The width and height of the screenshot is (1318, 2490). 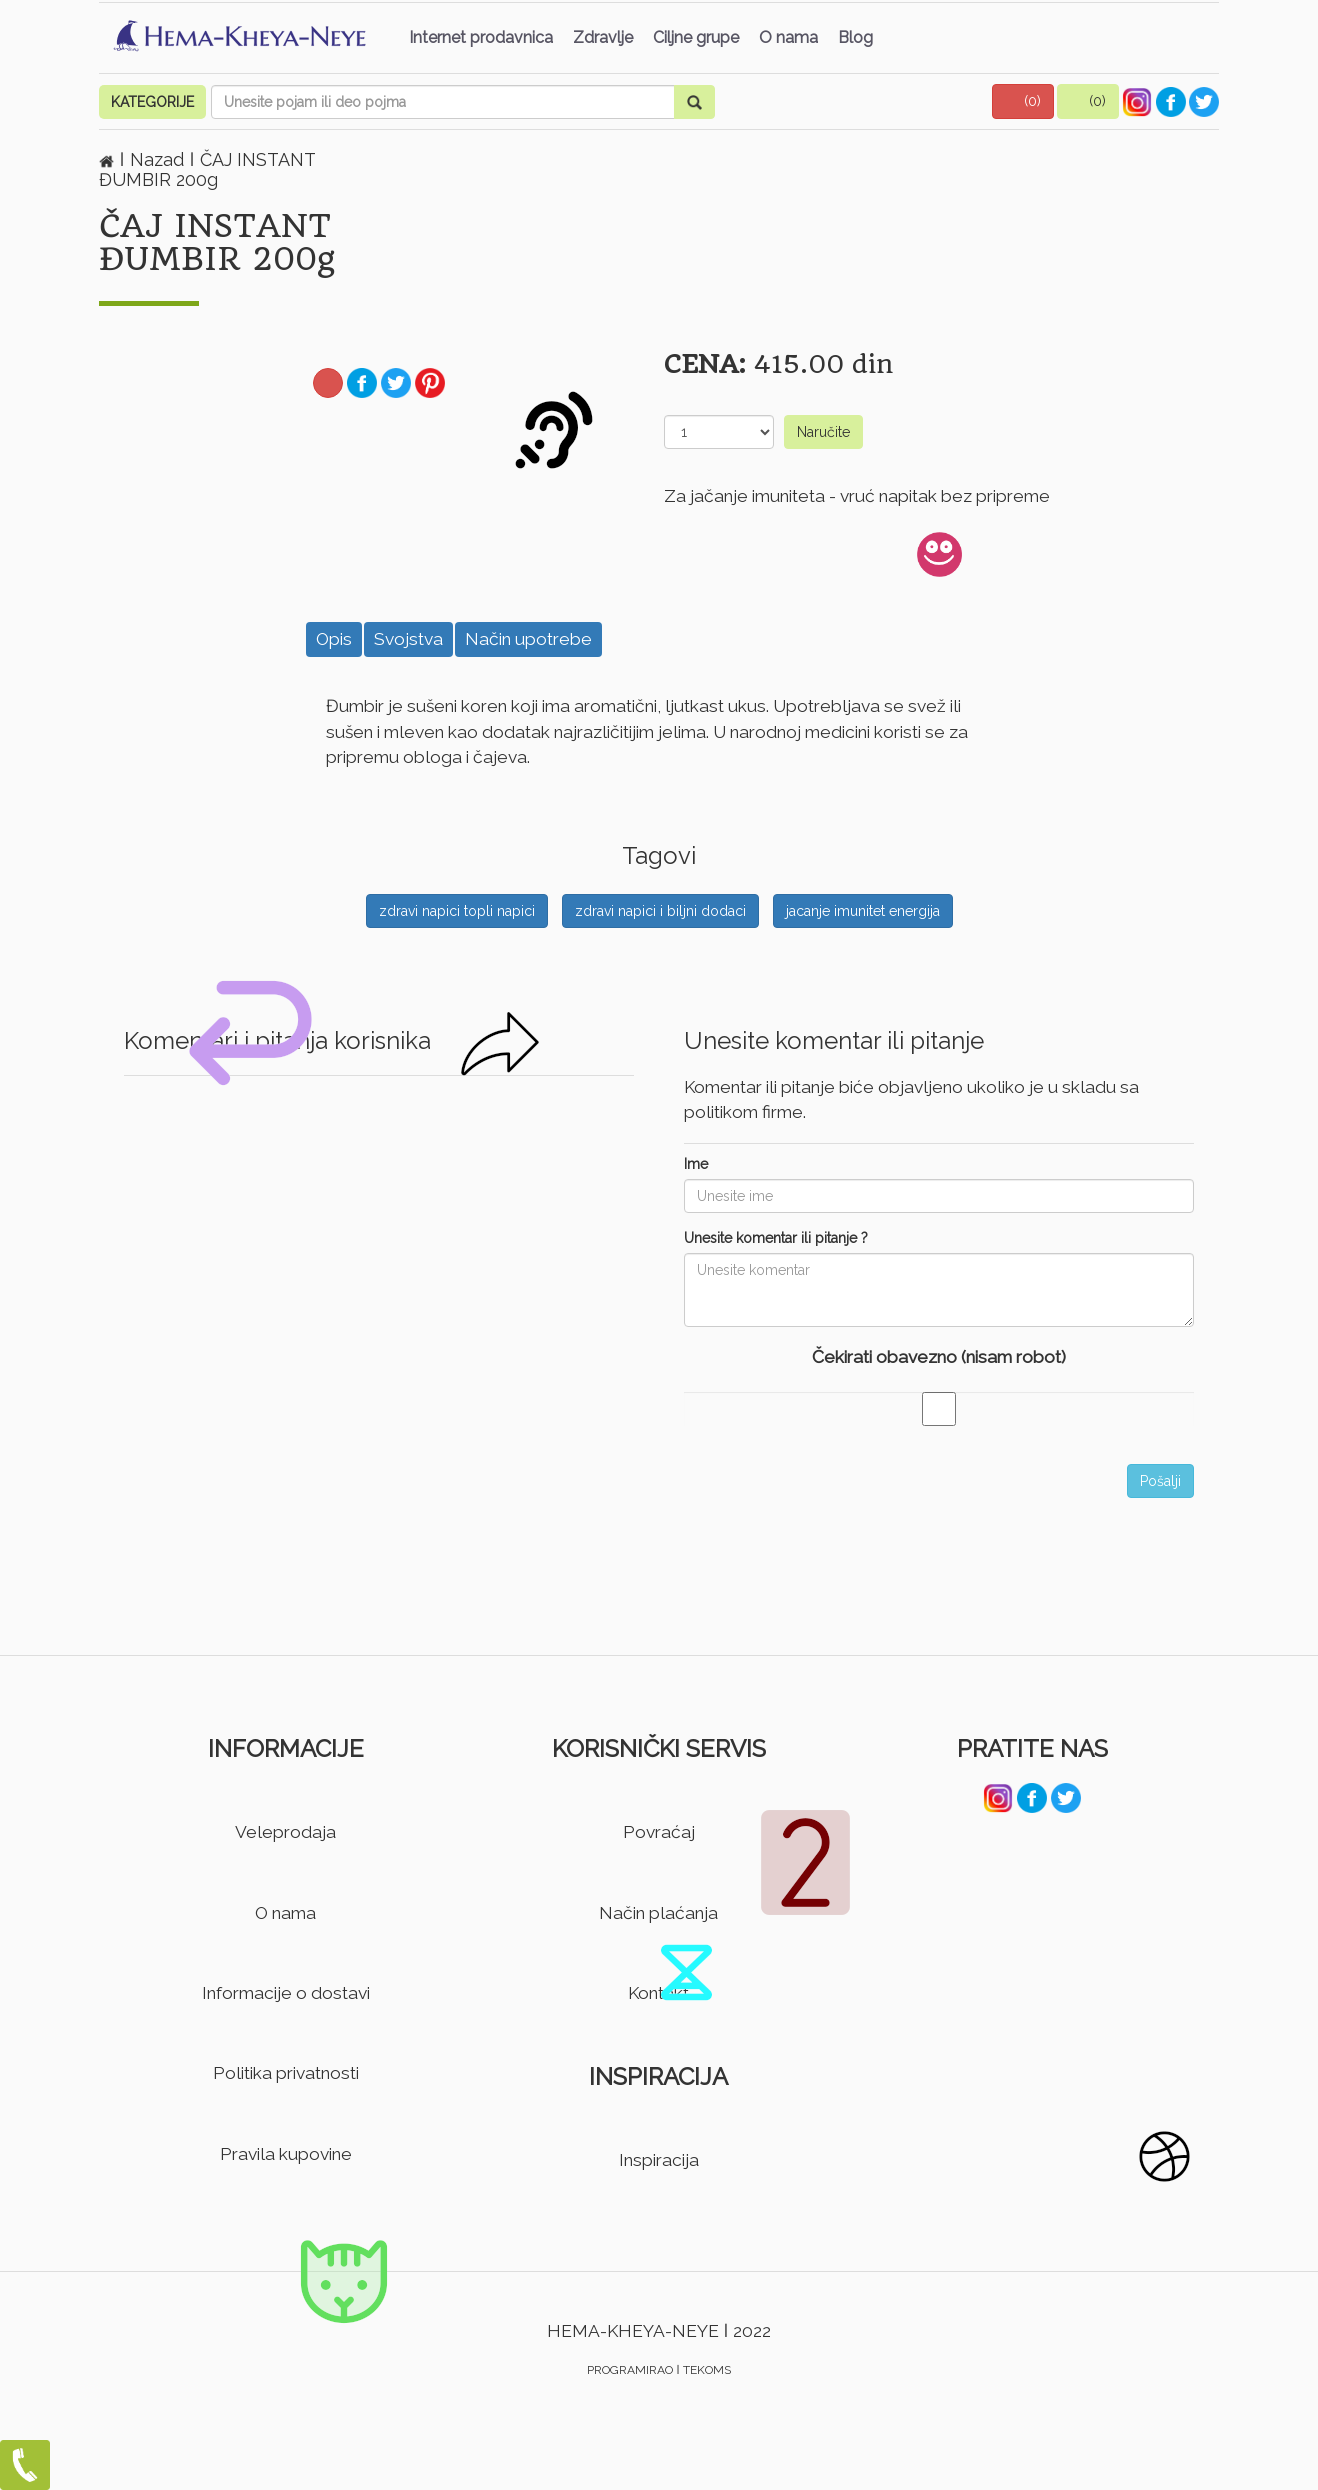 I want to click on view dribbble profile or portfolio, so click(x=1164, y=2156).